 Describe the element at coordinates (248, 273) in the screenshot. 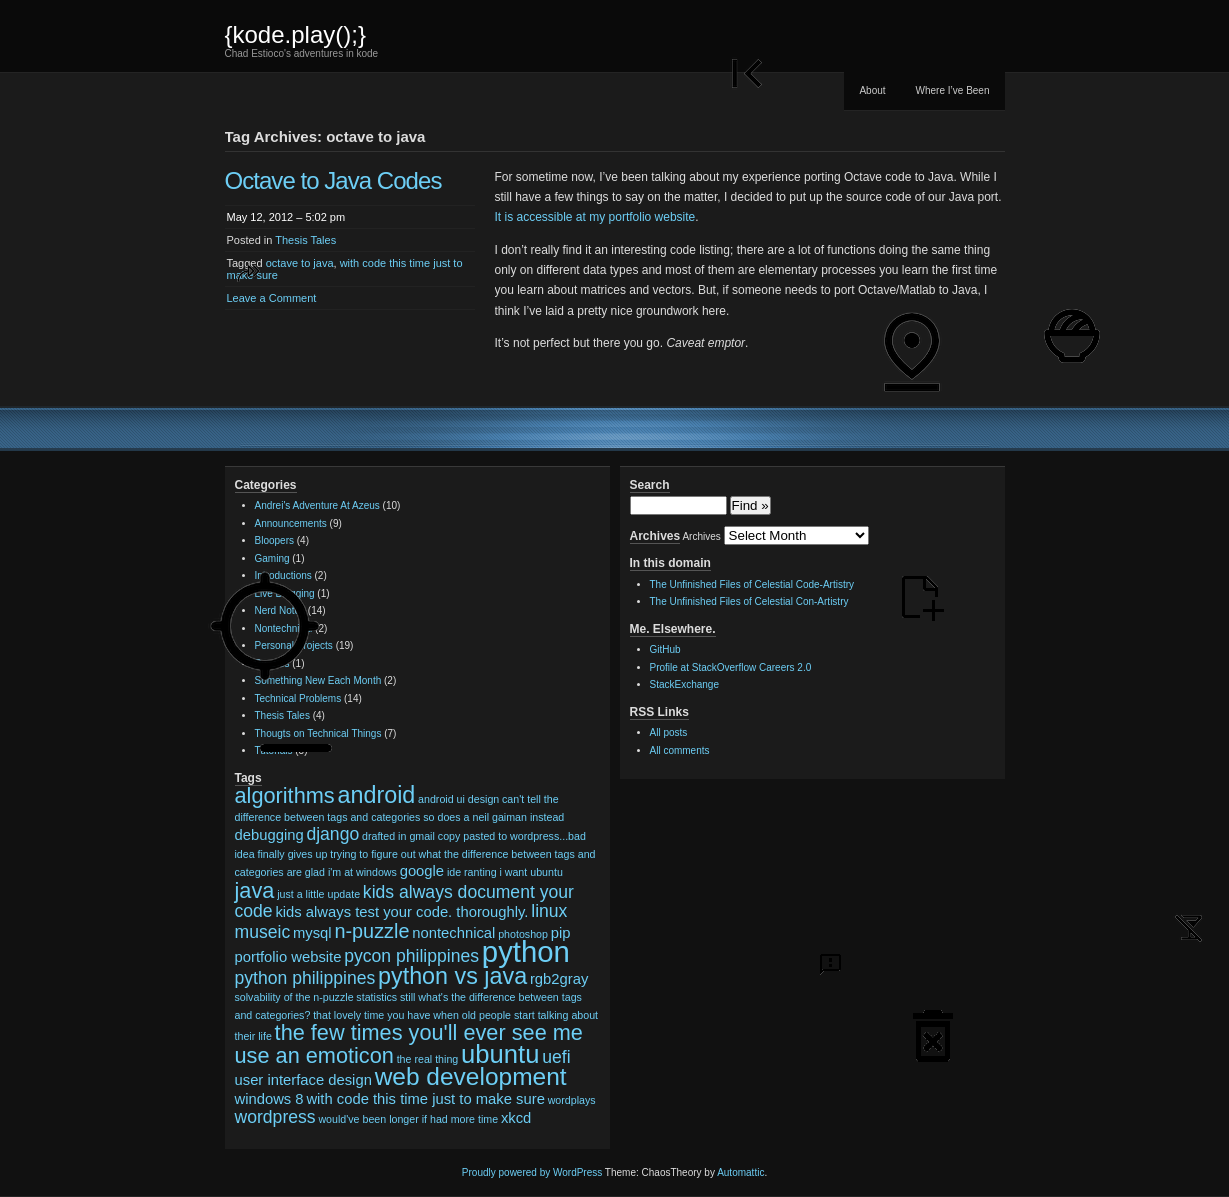

I see `forward message or content multiple times` at that location.